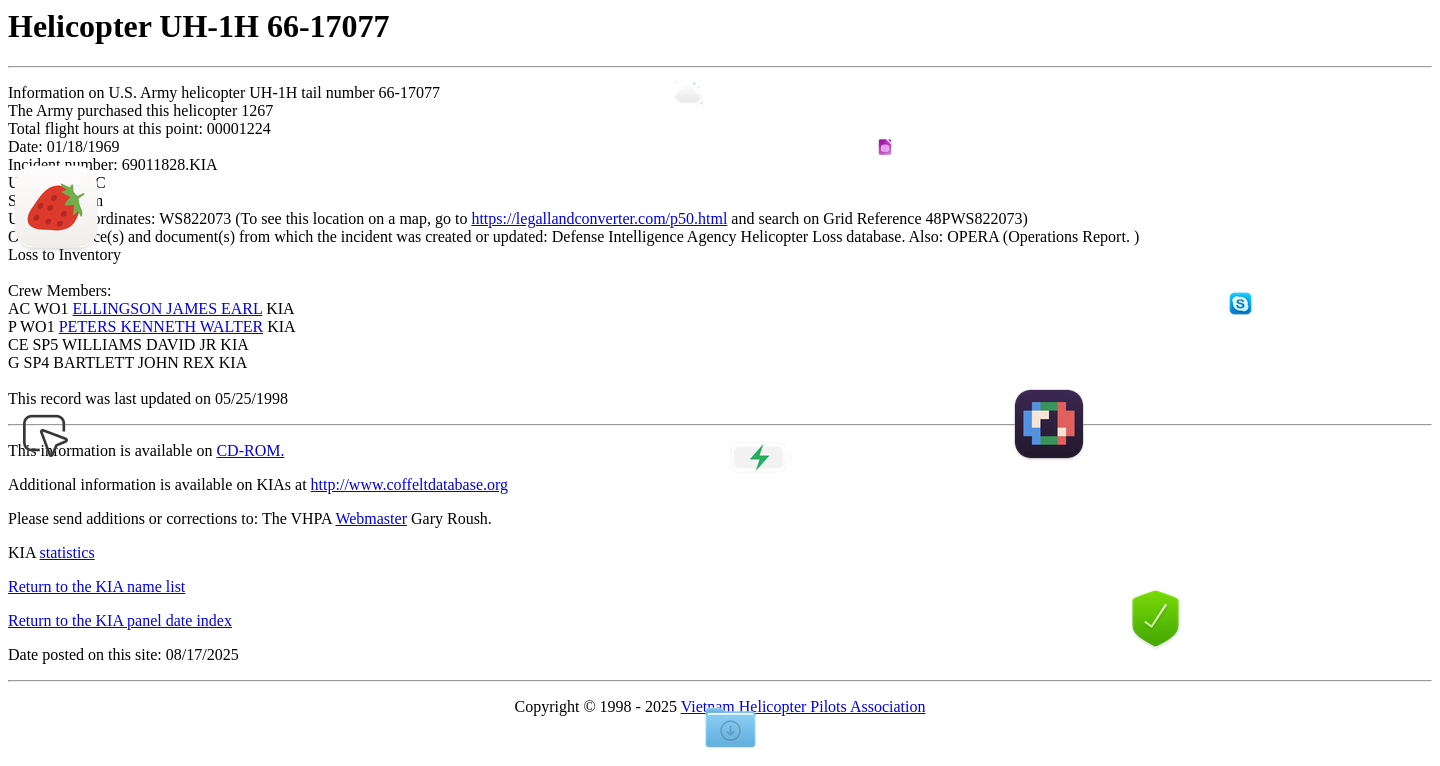 This screenshot has width=1440, height=766. I want to click on open strawberry music player, so click(56, 207).